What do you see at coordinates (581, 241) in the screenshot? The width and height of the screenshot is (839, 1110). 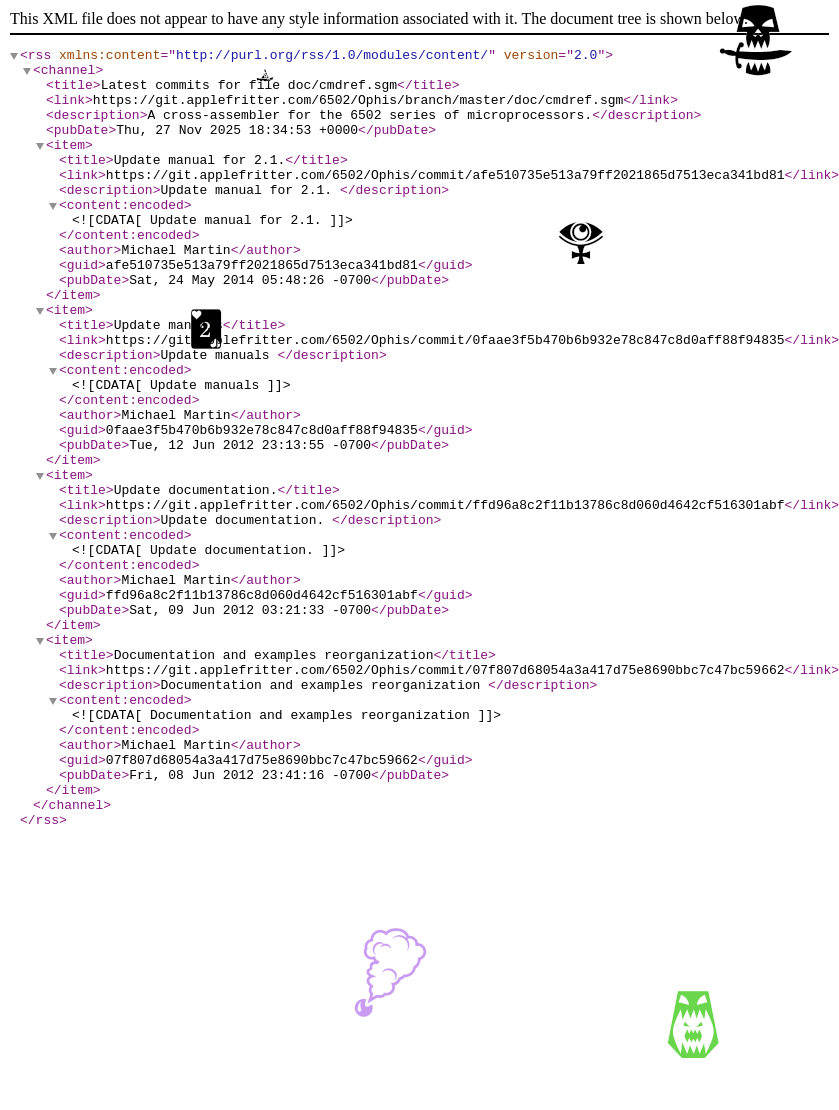 I see `view templar or crusader faction details` at bounding box center [581, 241].